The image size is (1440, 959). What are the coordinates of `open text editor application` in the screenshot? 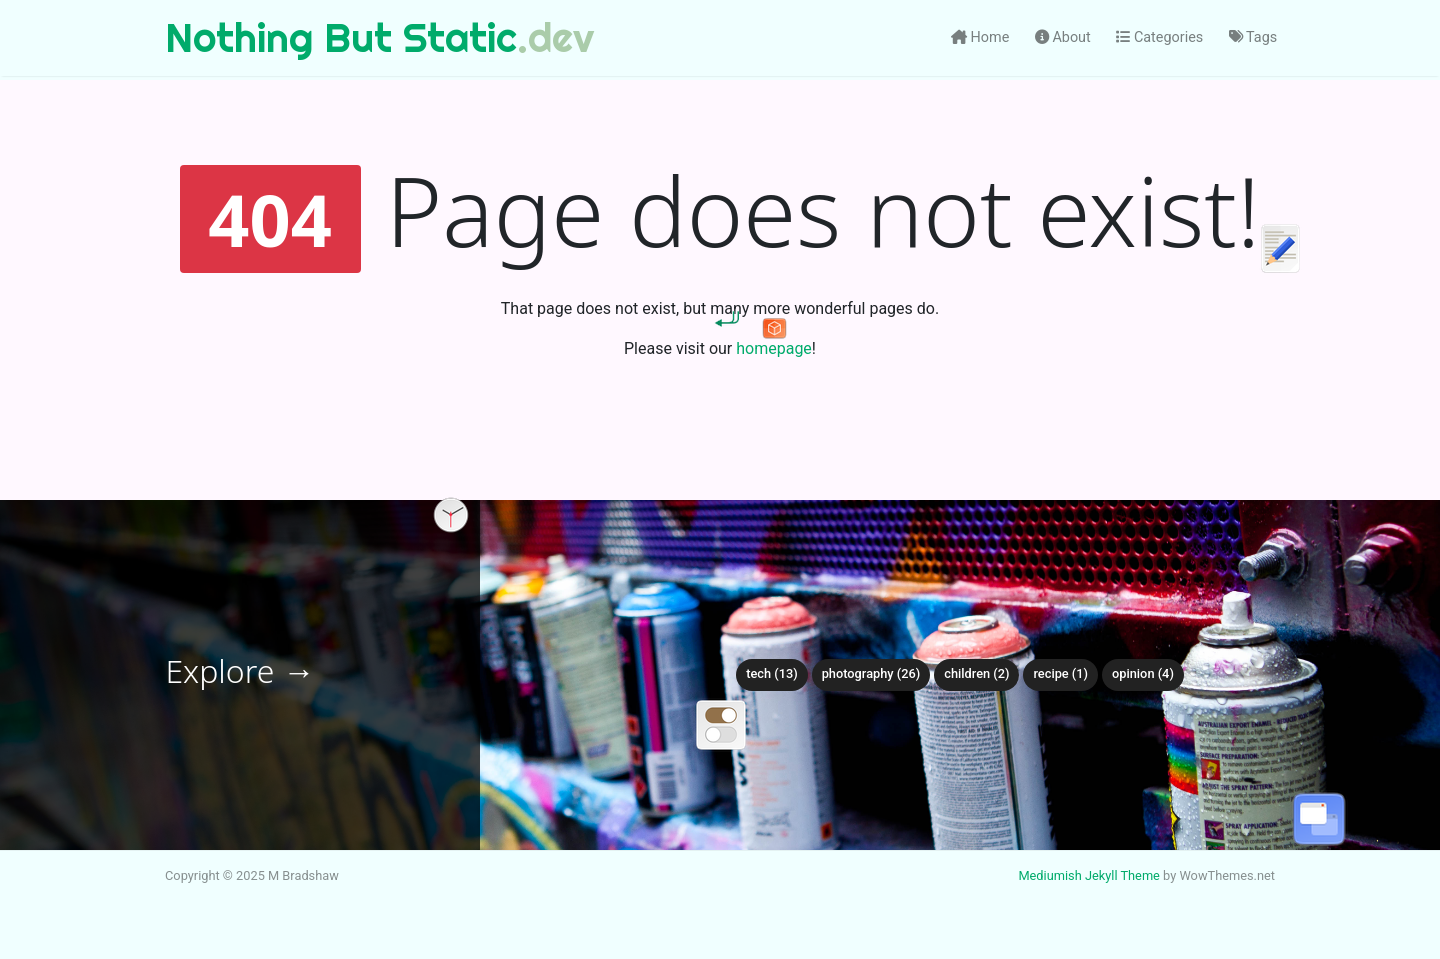 It's located at (1280, 248).